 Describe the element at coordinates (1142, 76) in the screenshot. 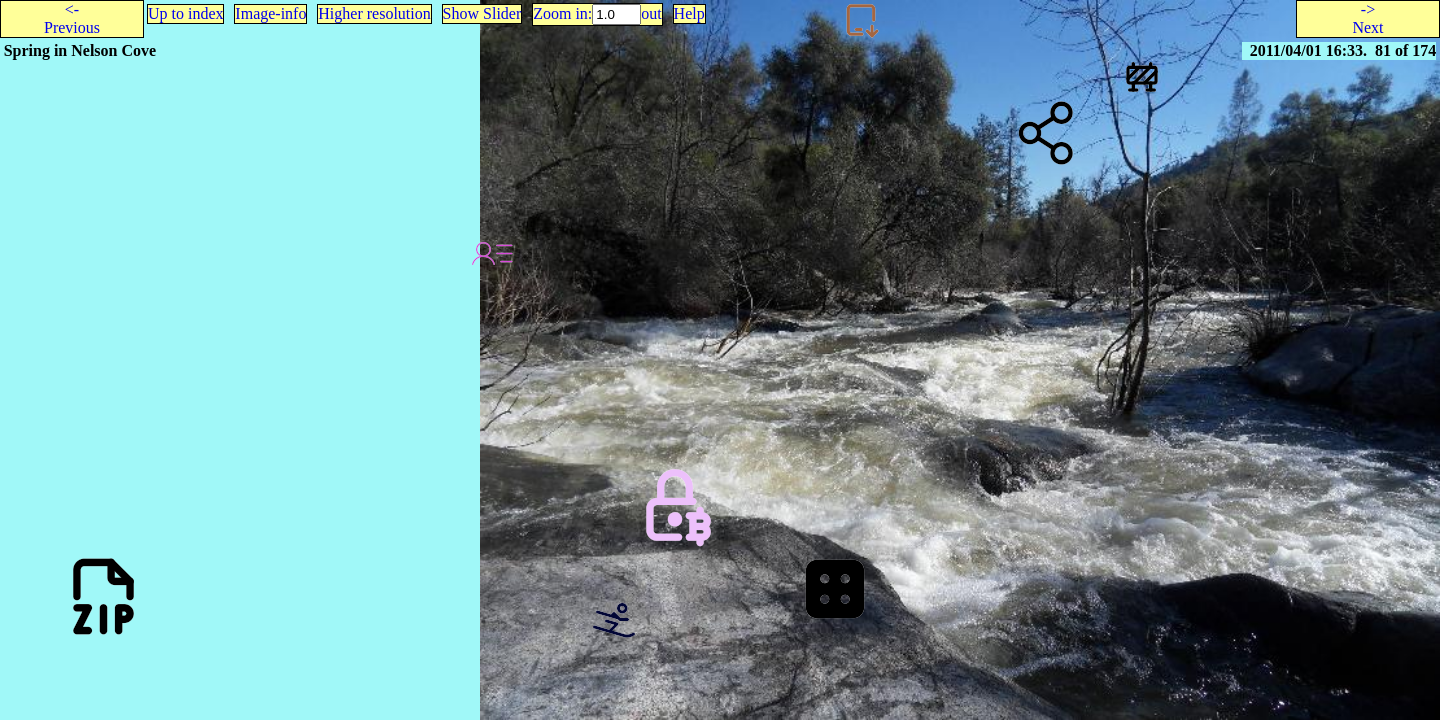

I see `indicates a blocked or restricted area` at that location.